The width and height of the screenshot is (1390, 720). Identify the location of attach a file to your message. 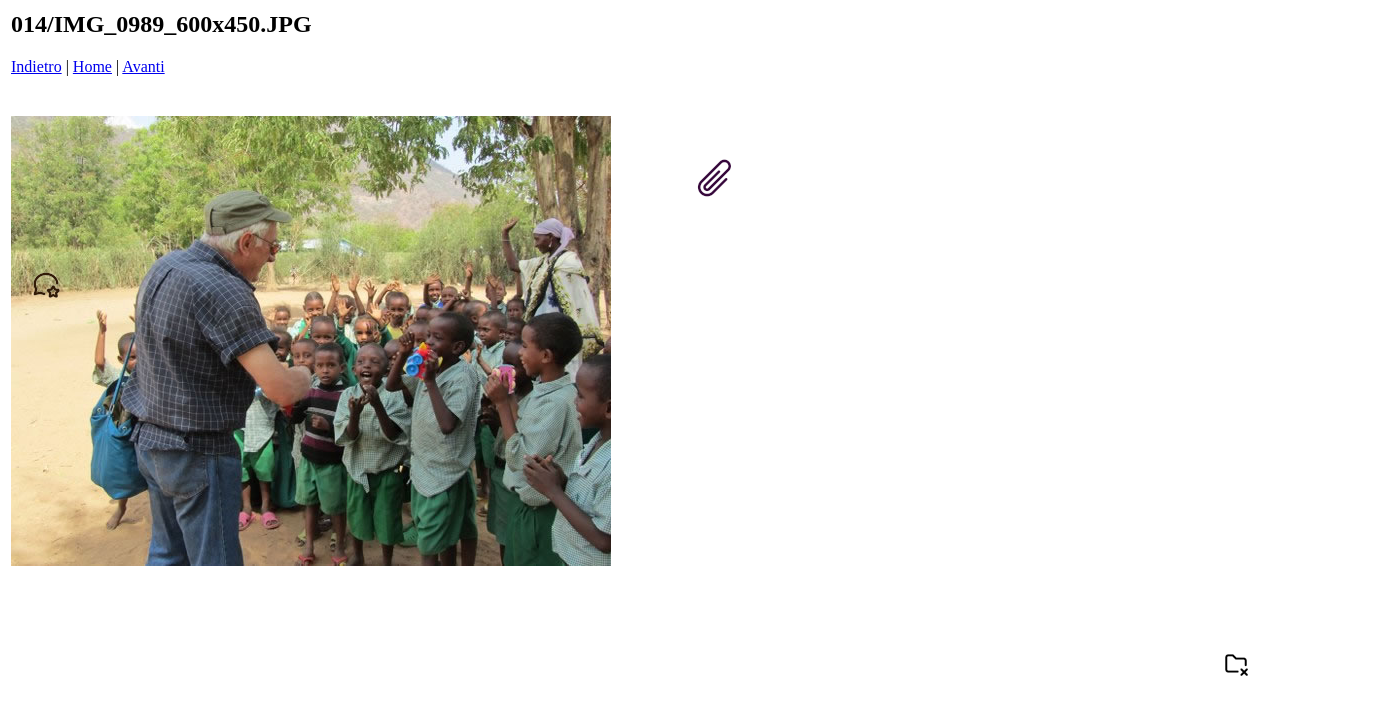
(715, 178).